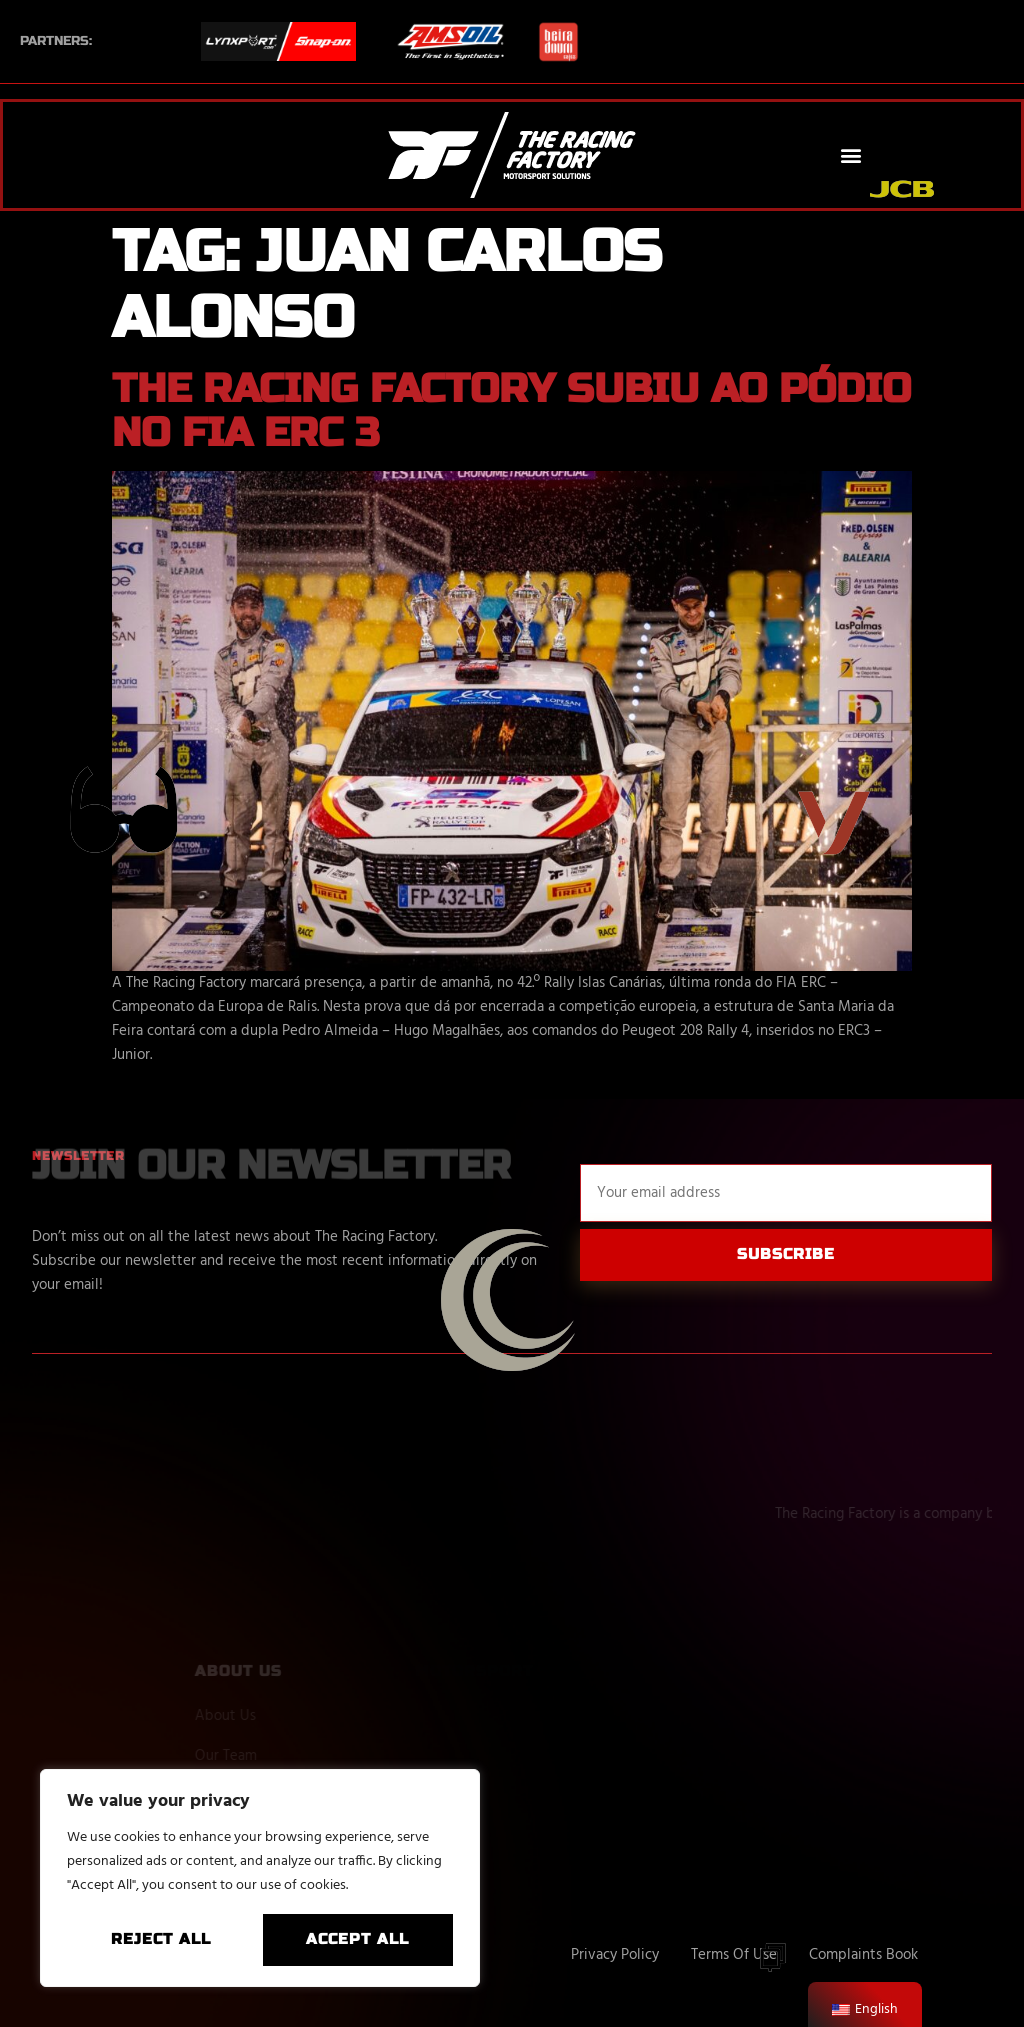 The image size is (1024, 2027). Describe the element at coordinates (834, 823) in the screenshot. I see `vonage app or service` at that location.